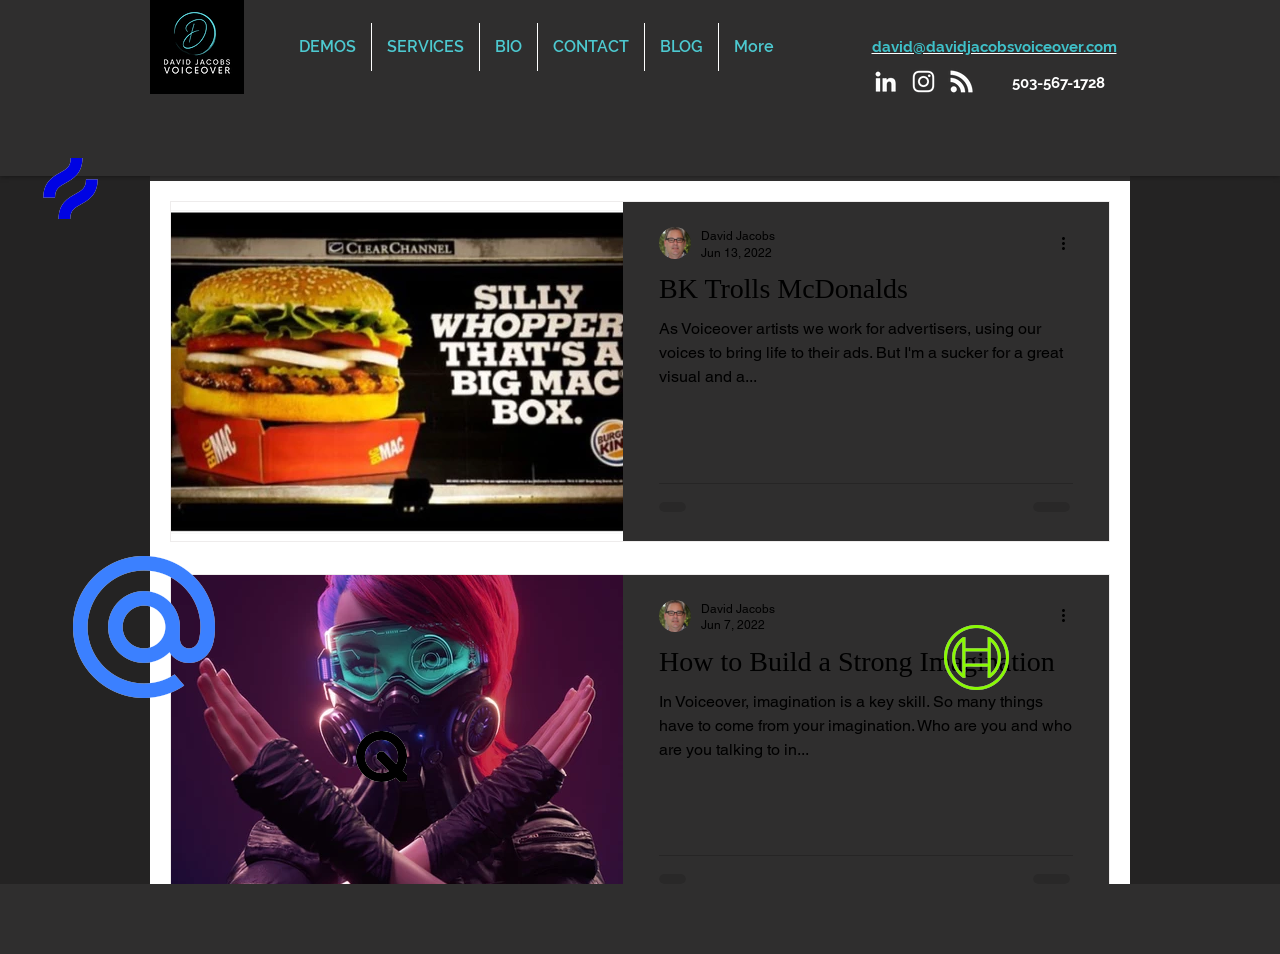 This screenshot has height=954, width=1280. Describe the element at coordinates (976, 657) in the screenshot. I see `bosch brand or product identifier` at that location.